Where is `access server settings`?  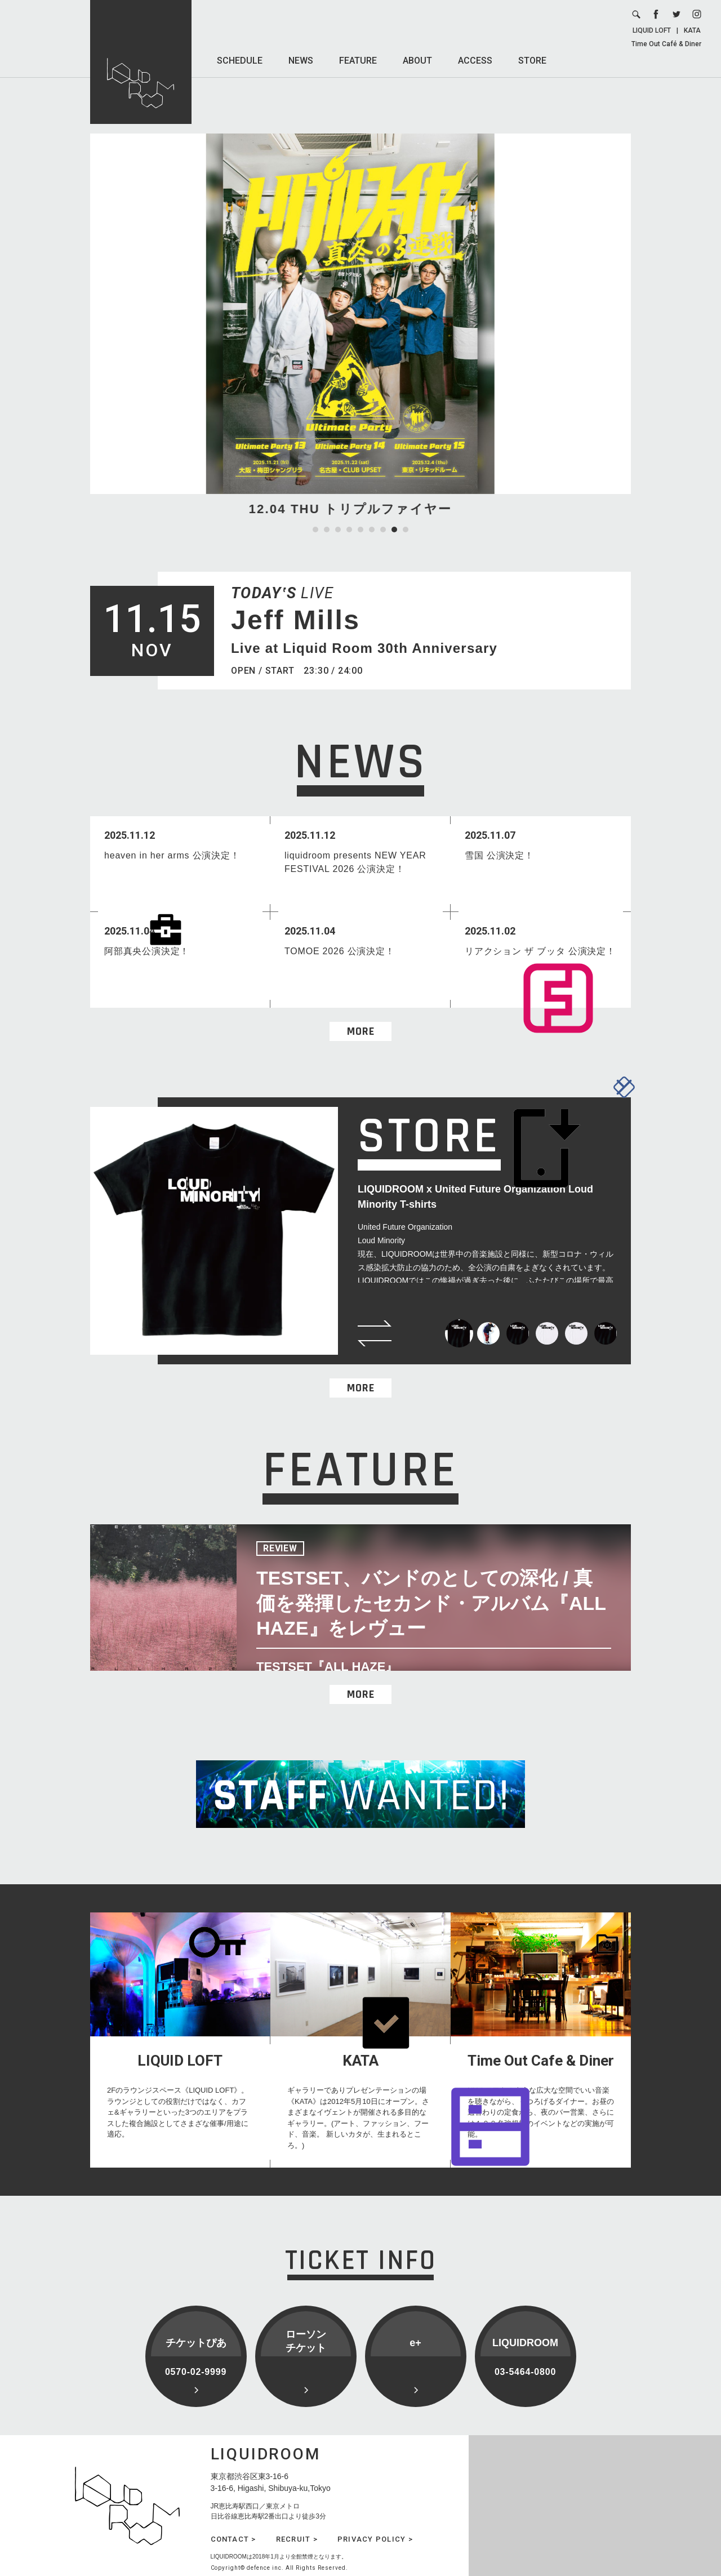 access server settings is located at coordinates (490, 2126).